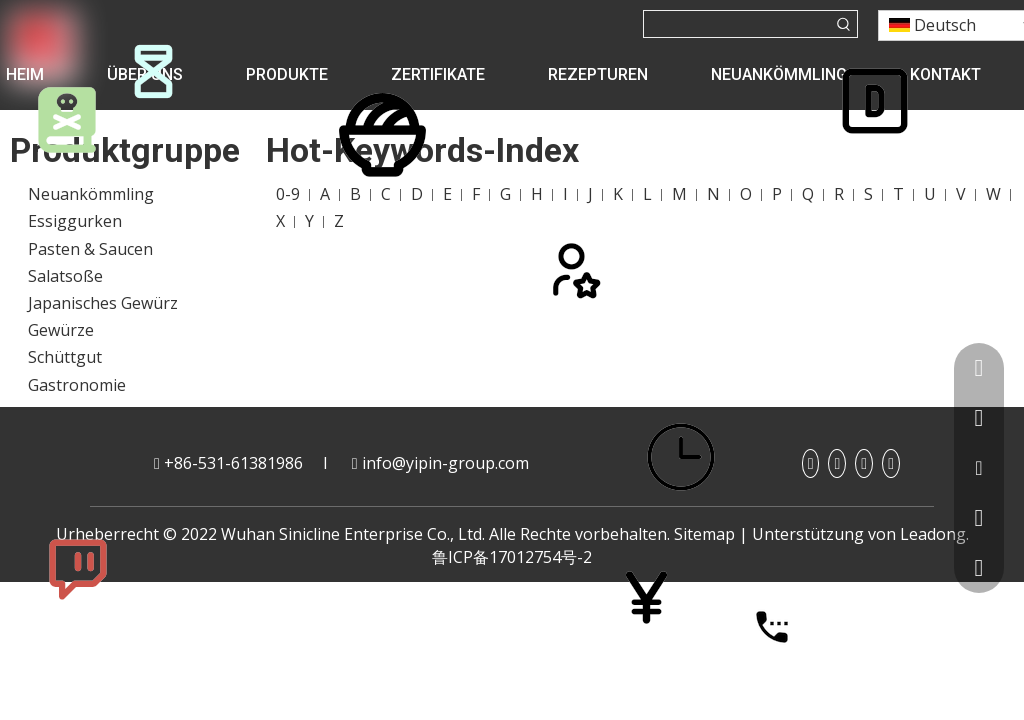 The width and height of the screenshot is (1024, 720). I want to click on access phone or call settings, so click(772, 627).